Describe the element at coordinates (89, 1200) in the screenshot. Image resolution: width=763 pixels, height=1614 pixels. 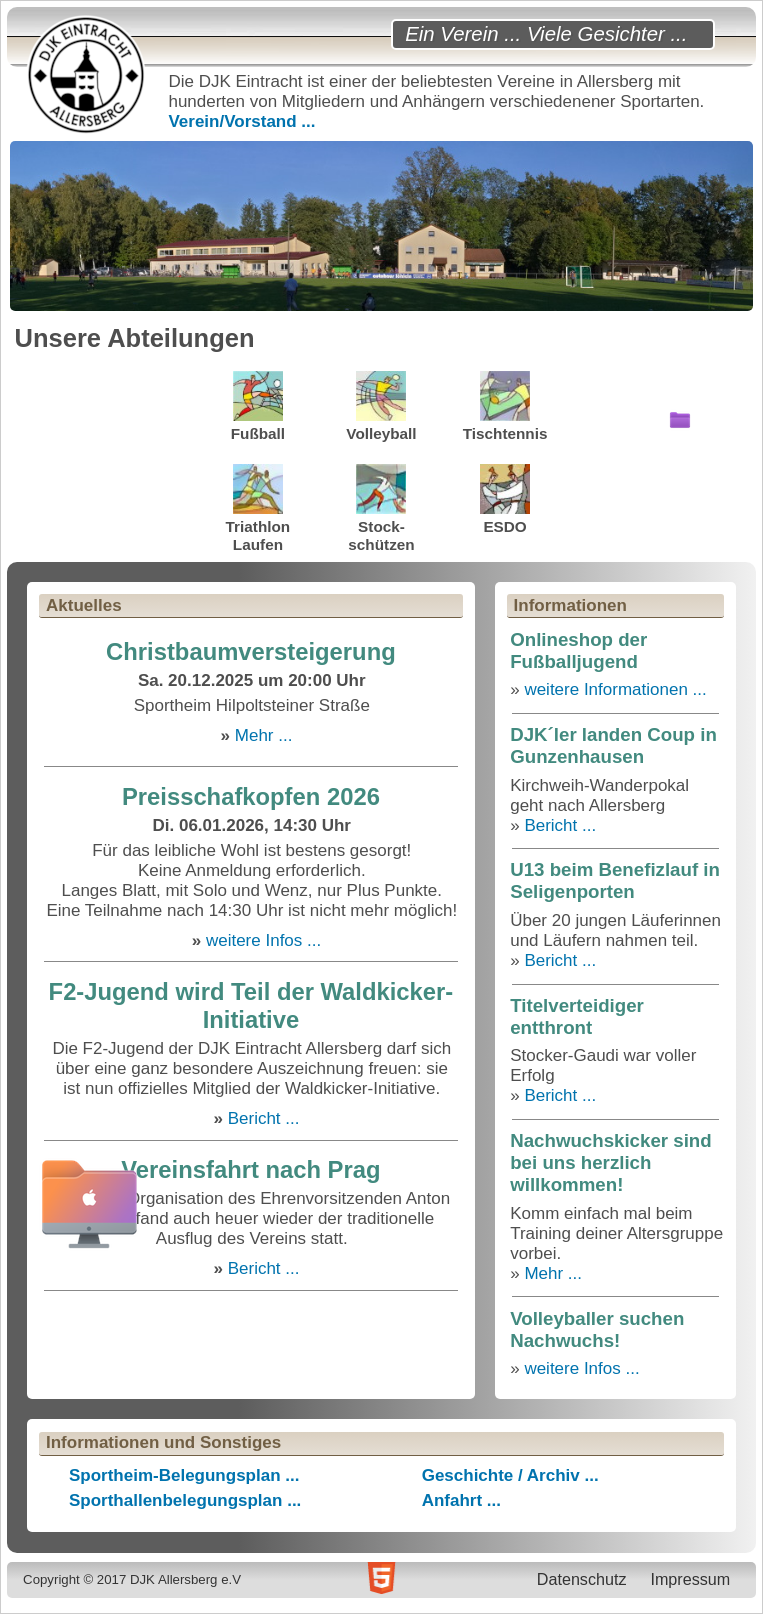
I see `open mac desktop files folder` at that location.